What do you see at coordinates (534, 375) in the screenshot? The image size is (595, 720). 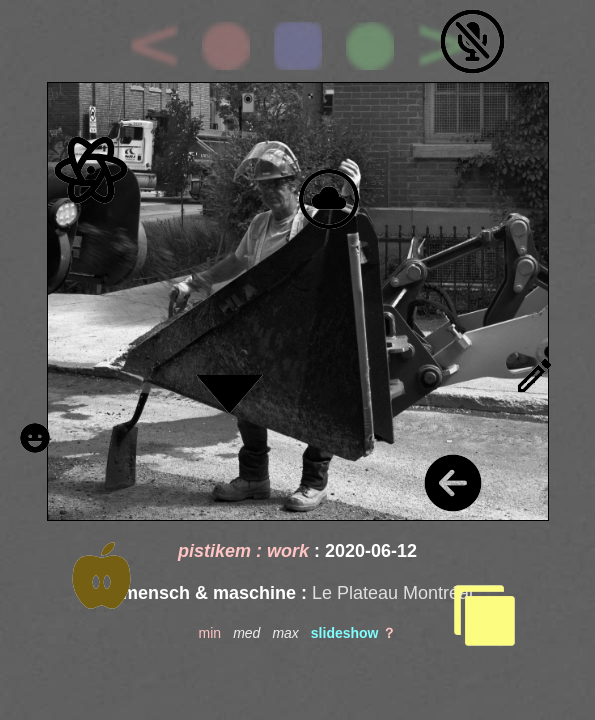 I see `edit or modify content` at bounding box center [534, 375].